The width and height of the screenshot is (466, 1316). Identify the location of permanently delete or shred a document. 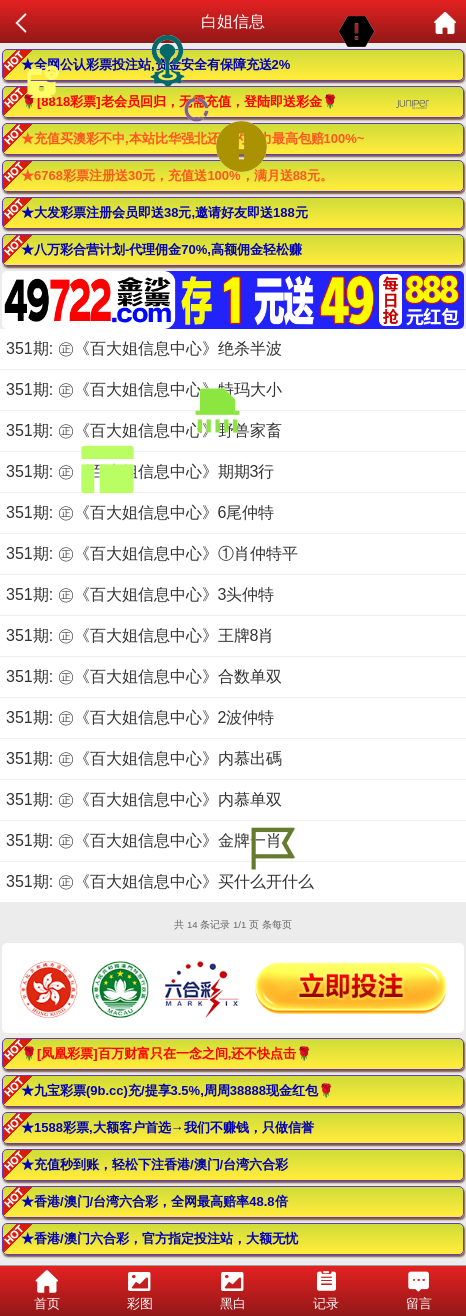
(217, 410).